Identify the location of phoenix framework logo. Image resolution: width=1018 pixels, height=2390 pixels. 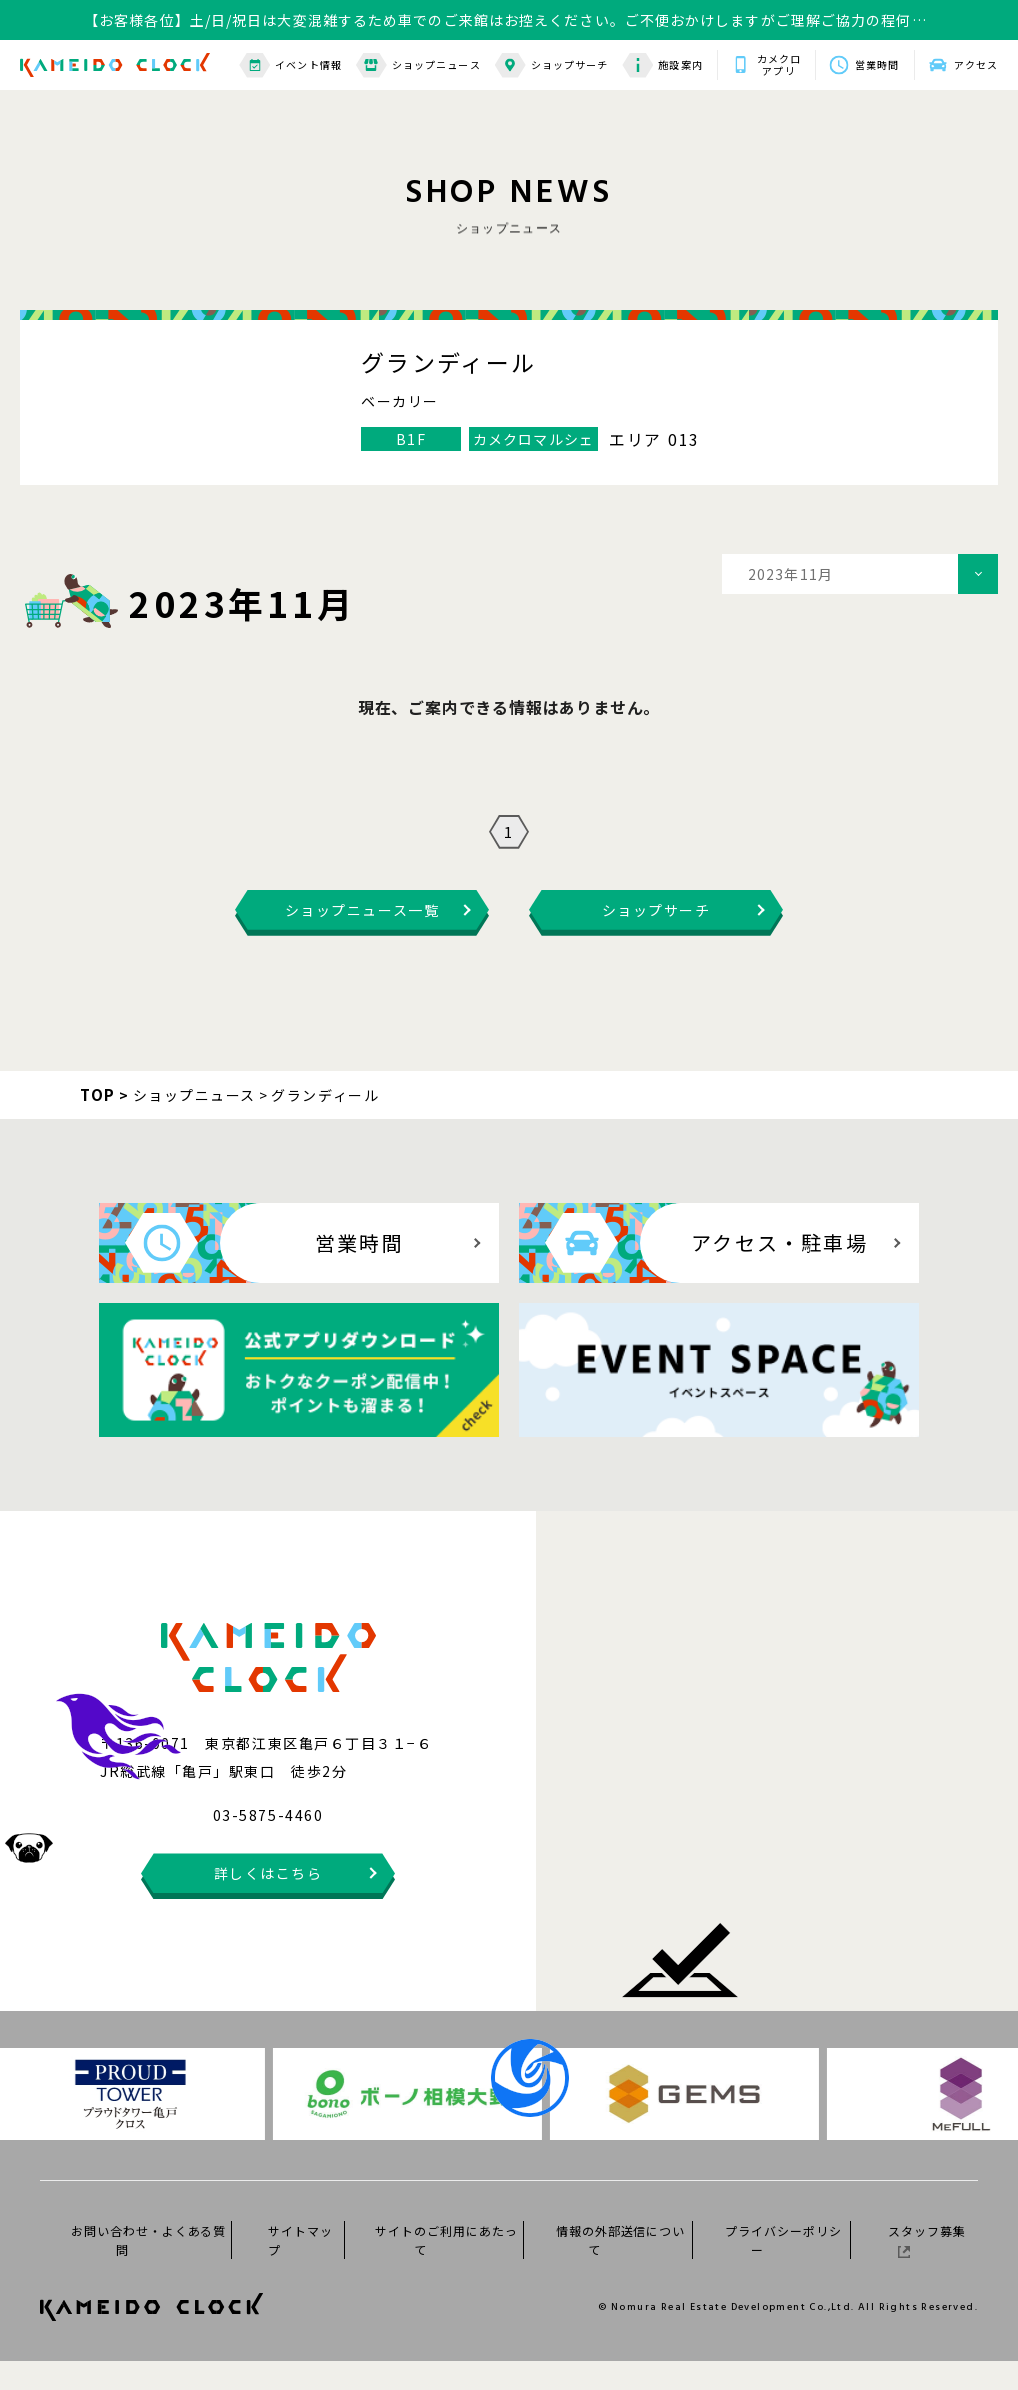
(118, 1736).